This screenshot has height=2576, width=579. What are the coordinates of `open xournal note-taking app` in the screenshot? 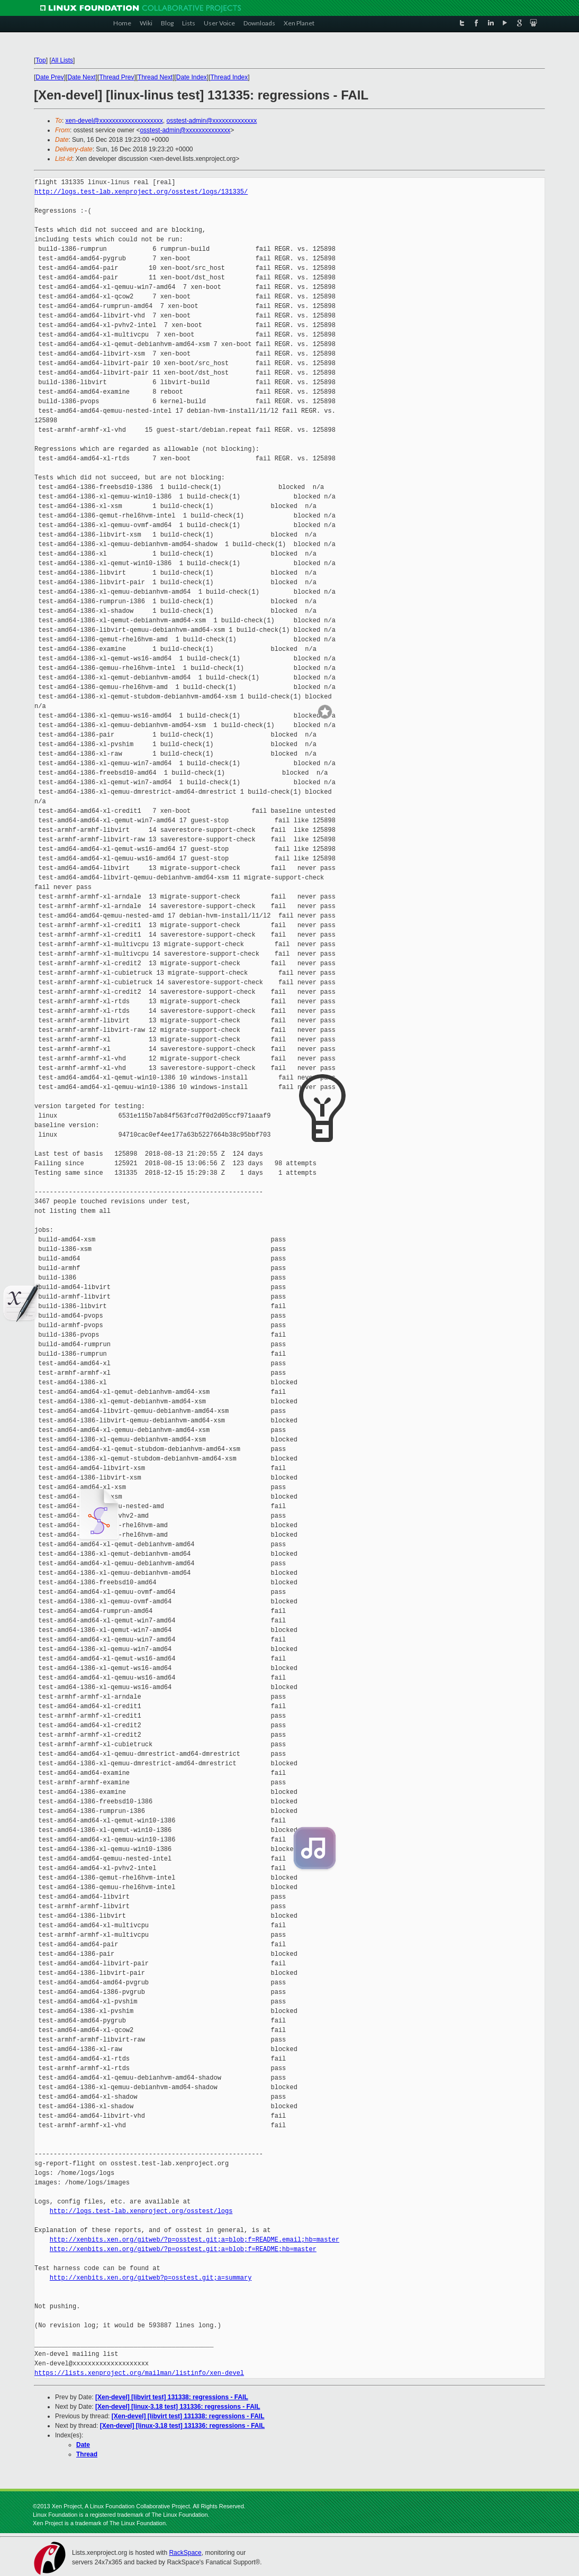 It's located at (21, 1303).